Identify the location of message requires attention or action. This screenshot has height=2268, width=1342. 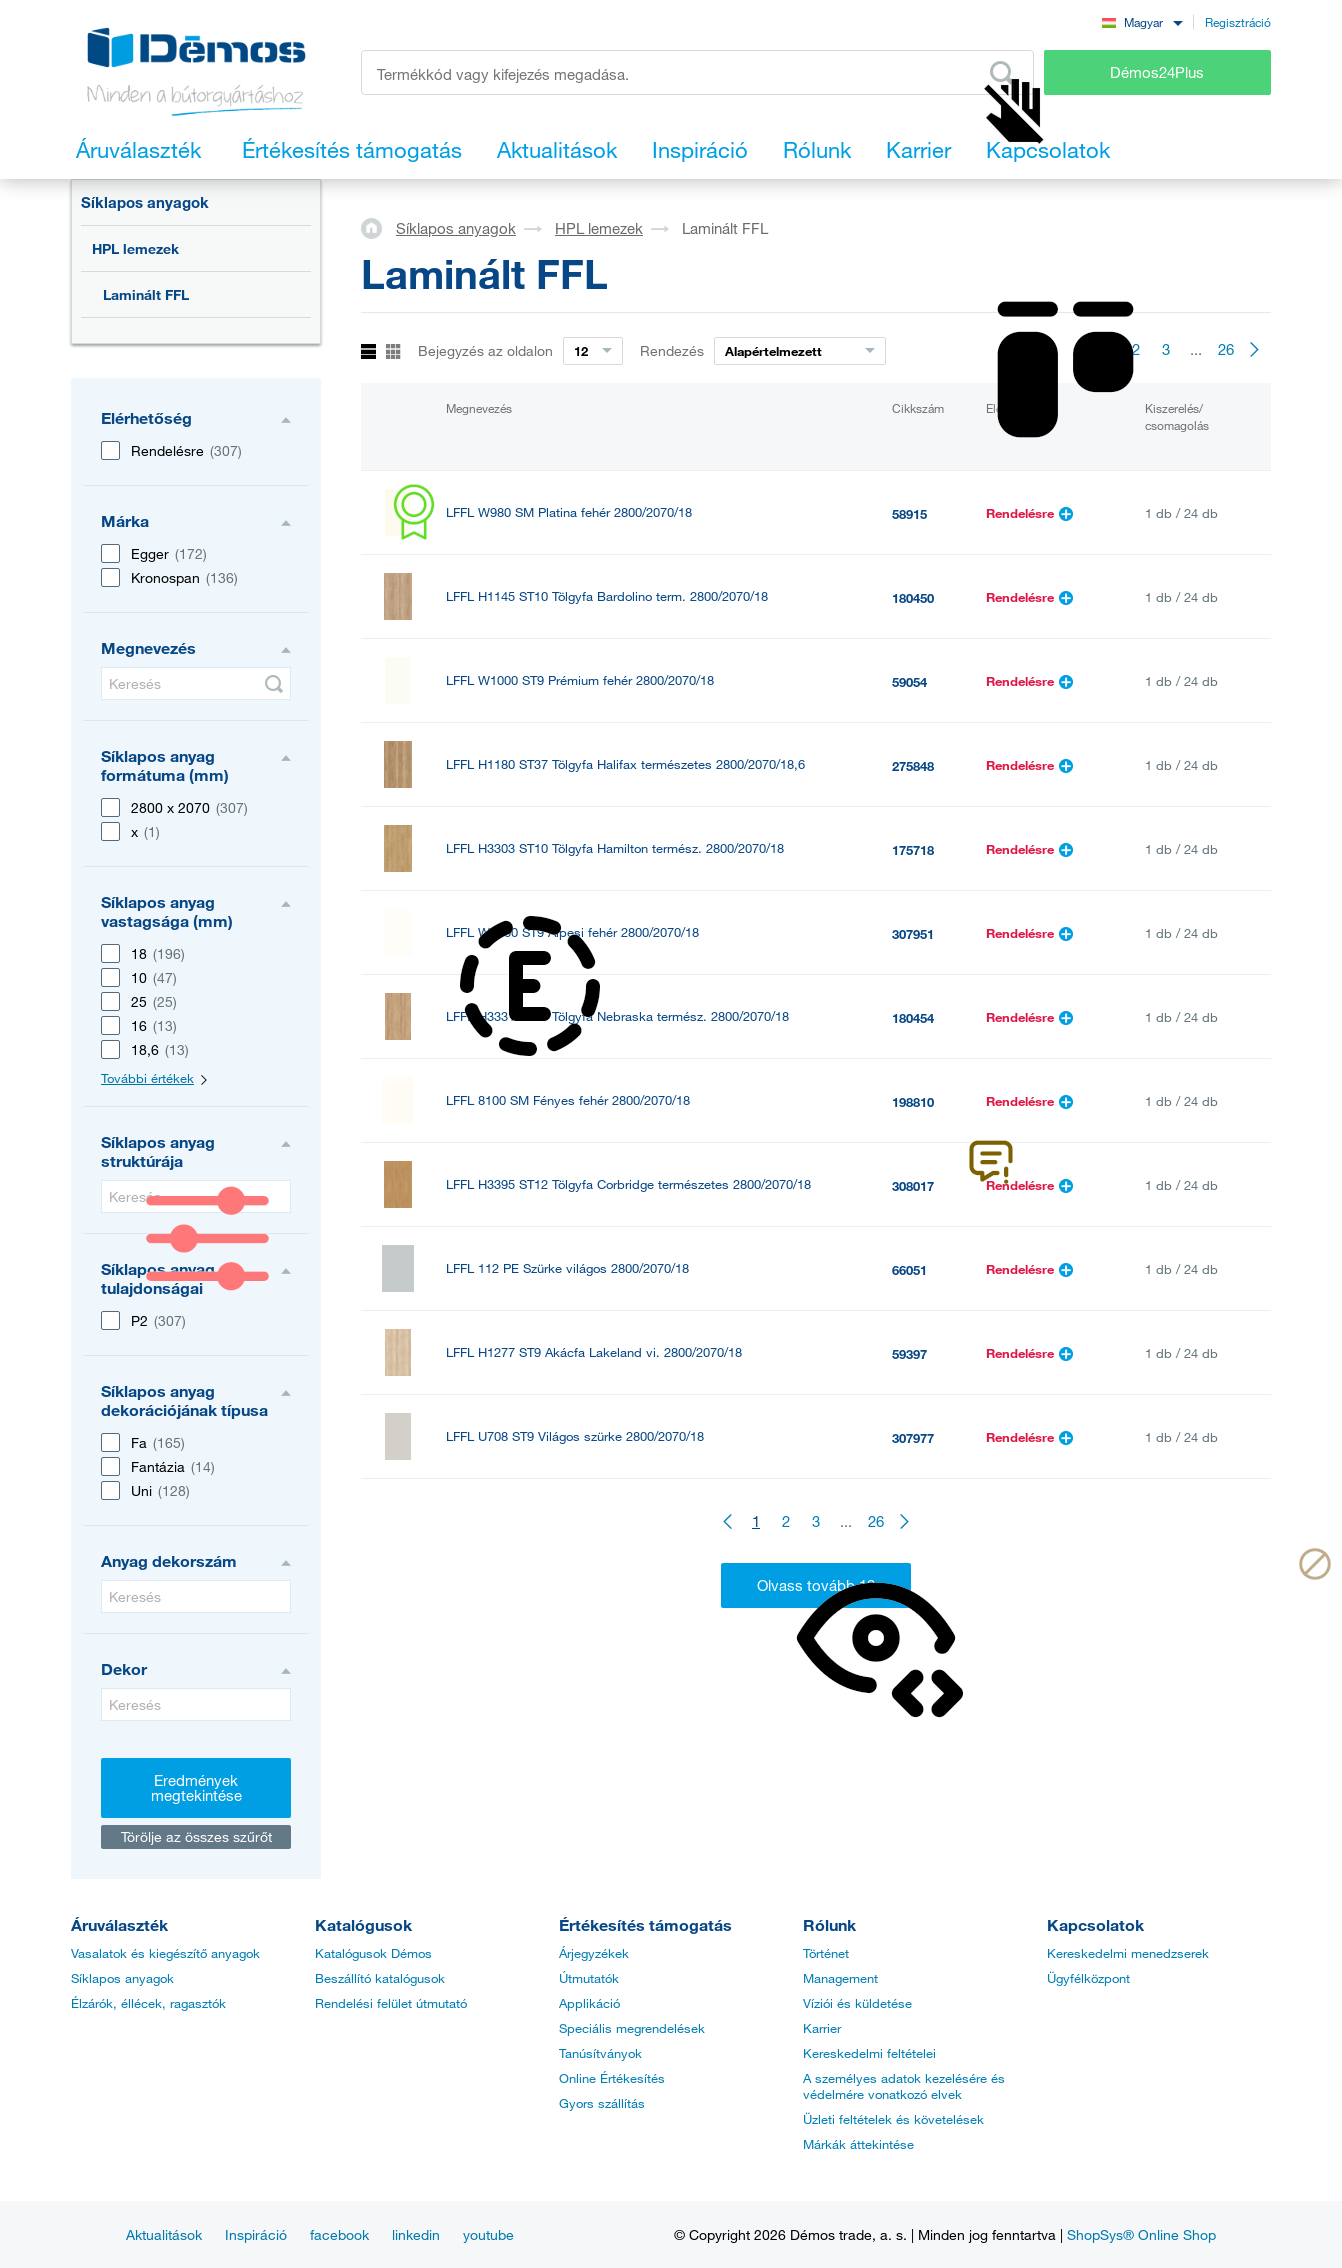
(991, 1160).